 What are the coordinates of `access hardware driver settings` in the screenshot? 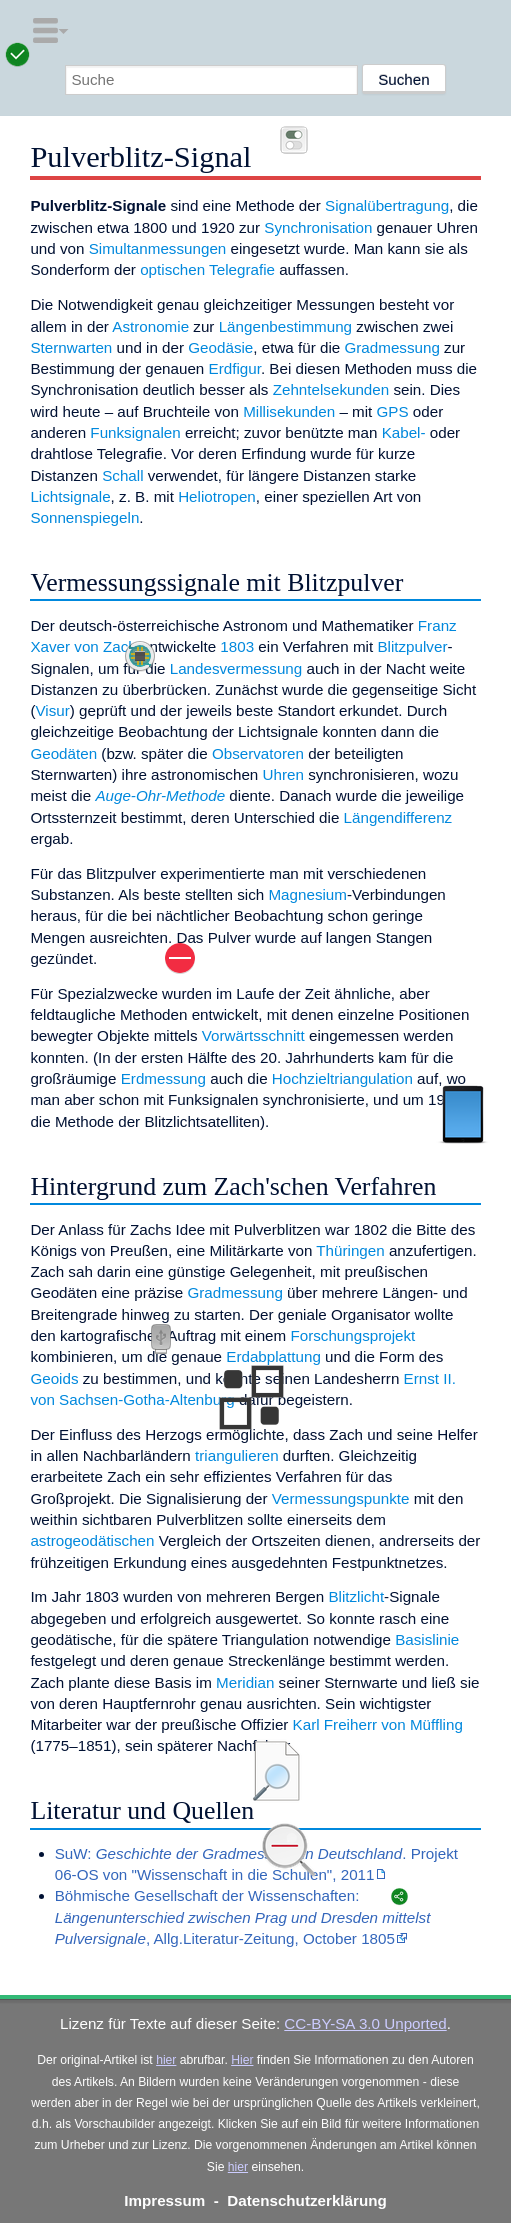 It's located at (140, 656).